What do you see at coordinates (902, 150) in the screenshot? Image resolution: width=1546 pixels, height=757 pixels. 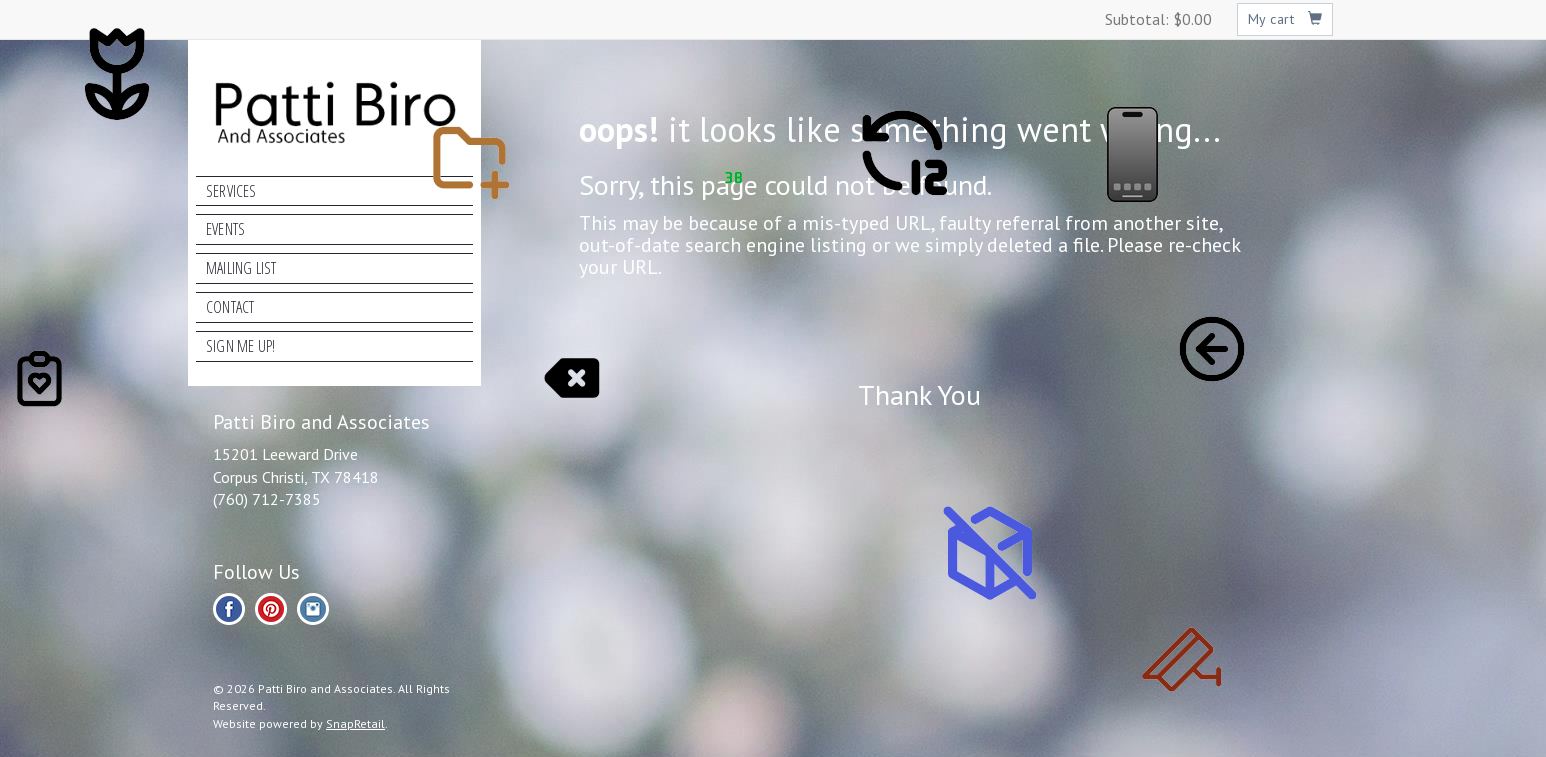 I see `switch to 12-hour time format` at bounding box center [902, 150].